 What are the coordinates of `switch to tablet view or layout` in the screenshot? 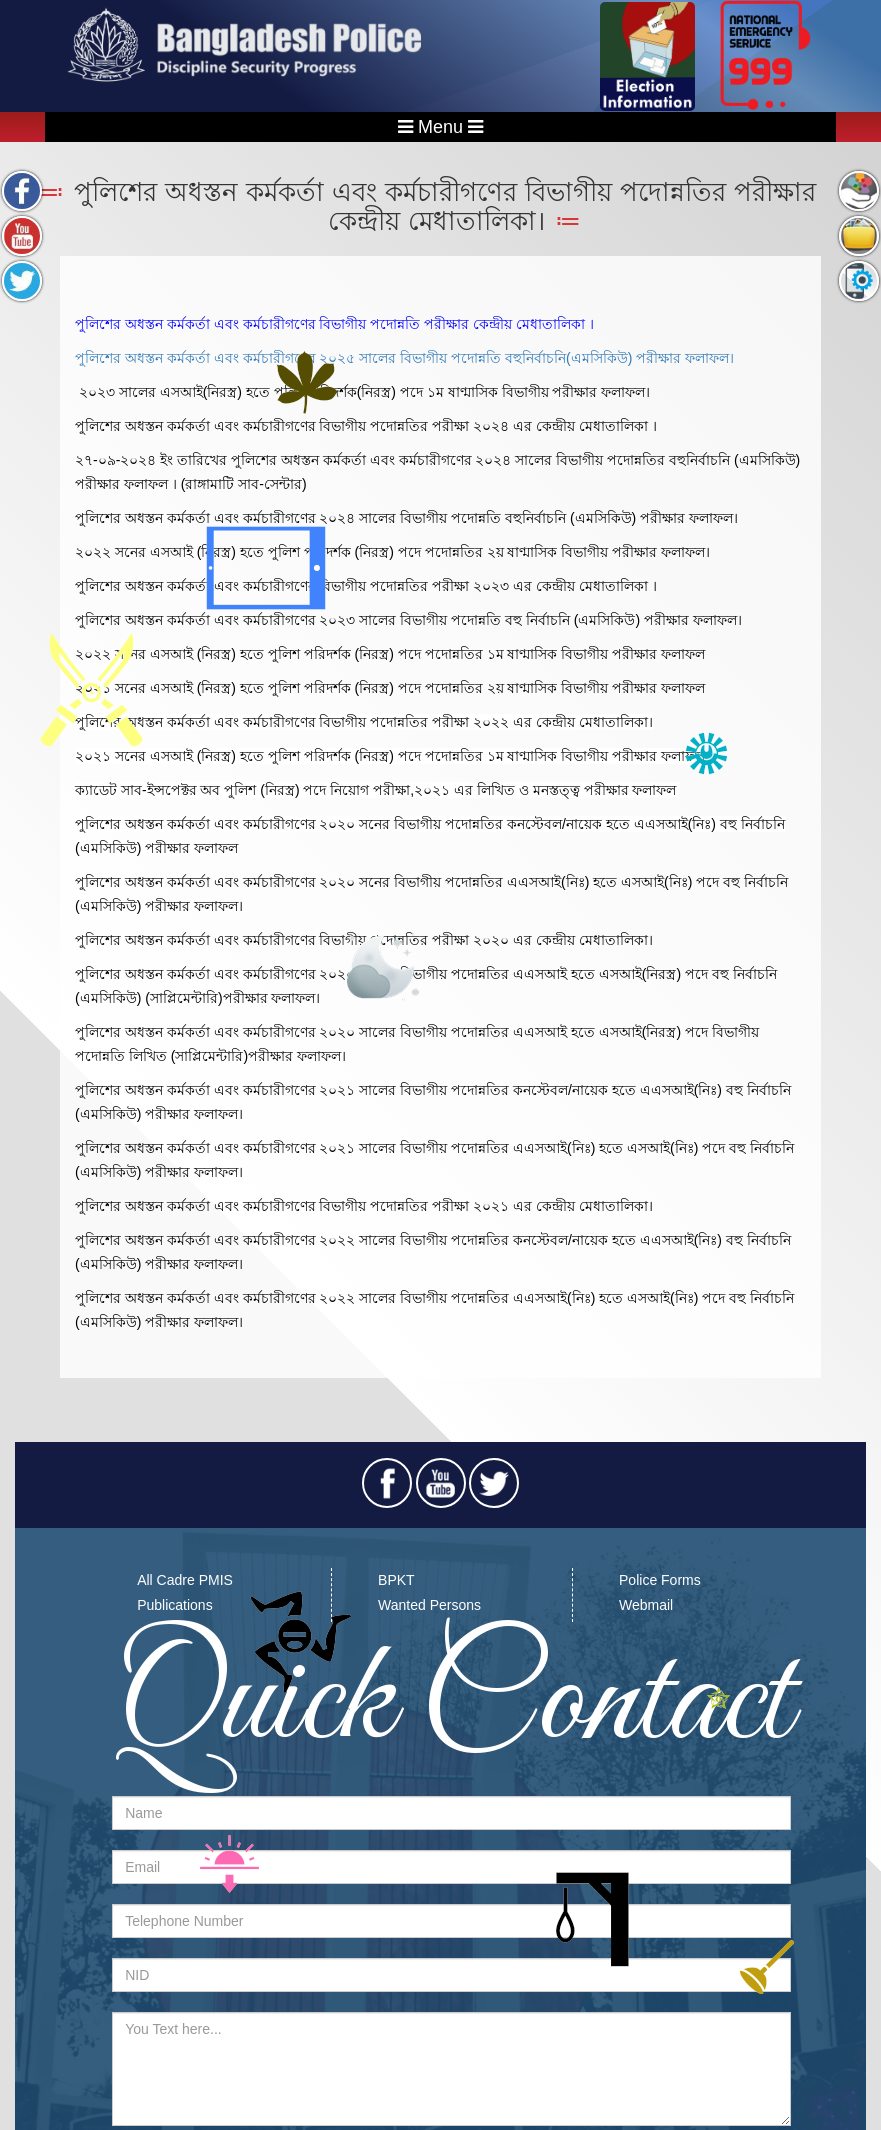 It's located at (266, 568).